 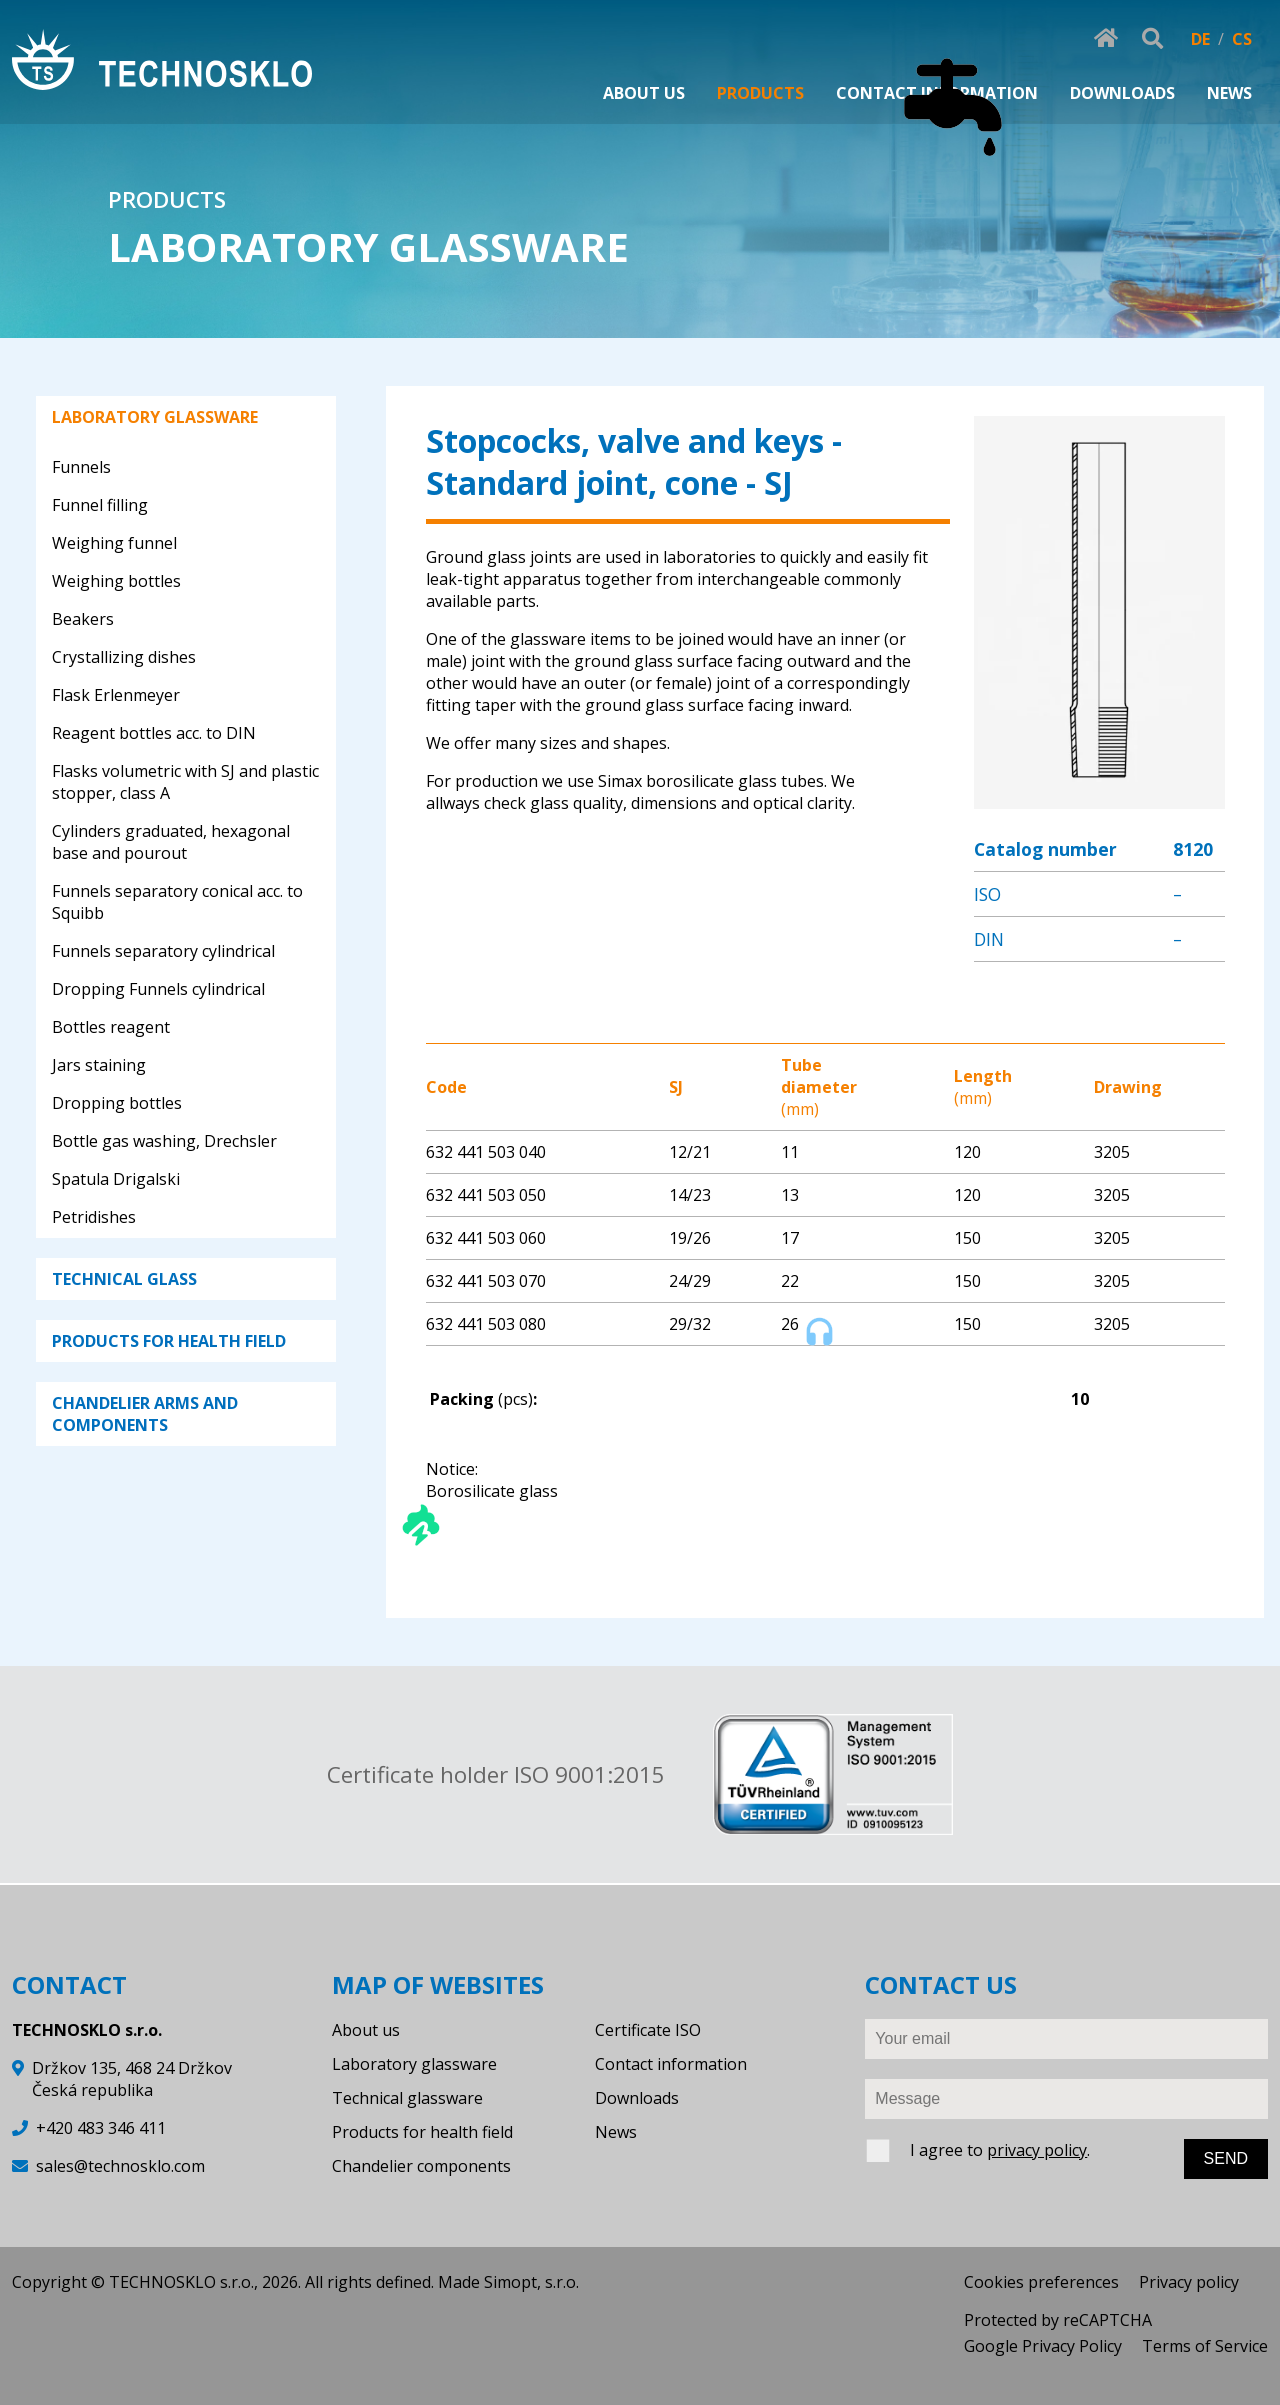 What do you see at coordinates (819, 1332) in the screenshot?
I see `access audio or music player` at bounding box center [819, 1332].